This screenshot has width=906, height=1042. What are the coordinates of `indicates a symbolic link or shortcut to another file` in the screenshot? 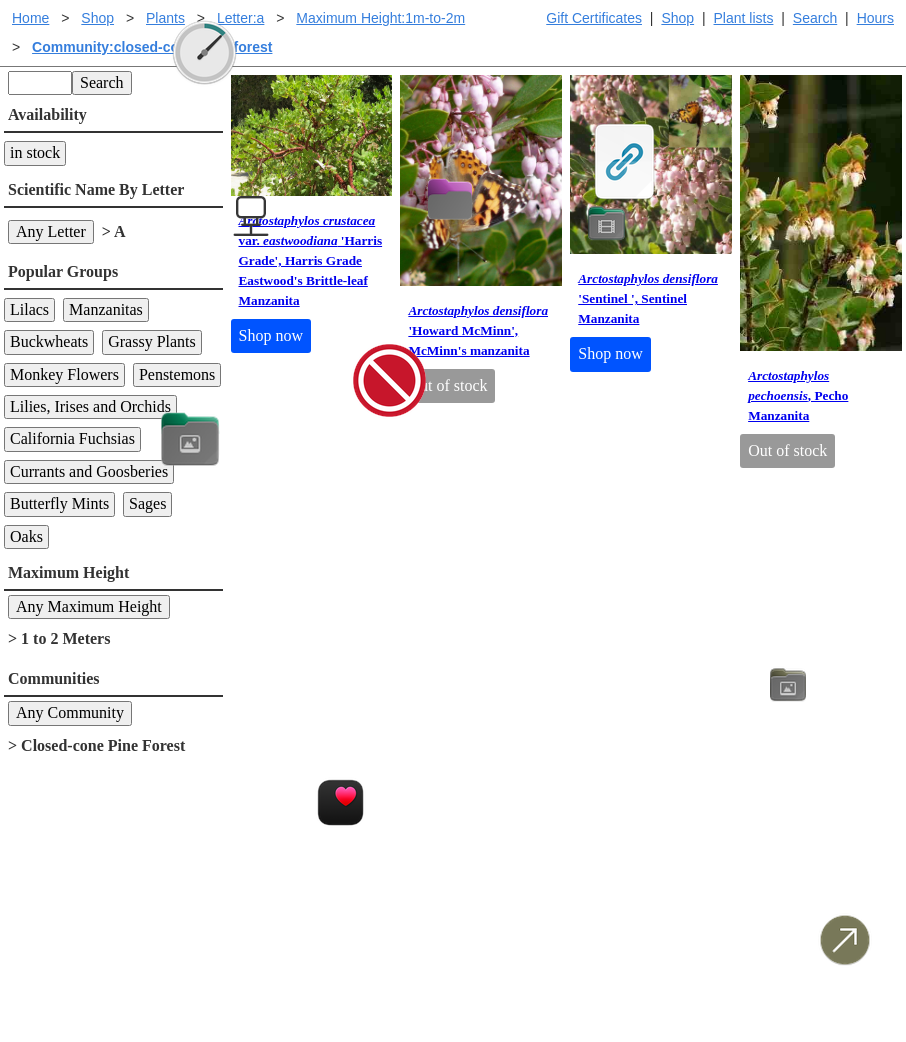 It's located at (845, 940).